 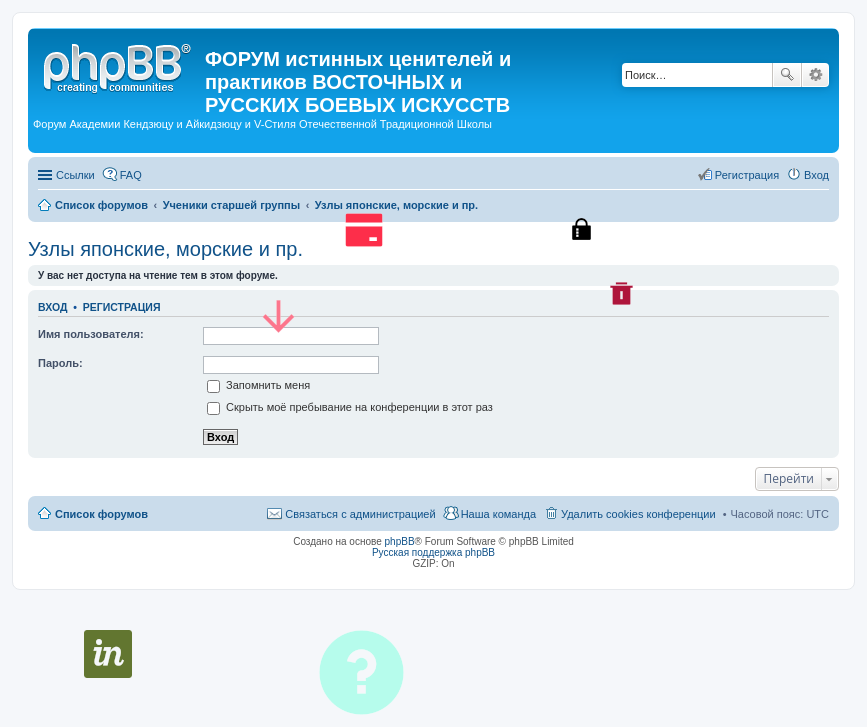 What do you see at coordinates (278, 316) in the screenshot?
I see `scroll down or view more content` at bounding box center [278, 316].